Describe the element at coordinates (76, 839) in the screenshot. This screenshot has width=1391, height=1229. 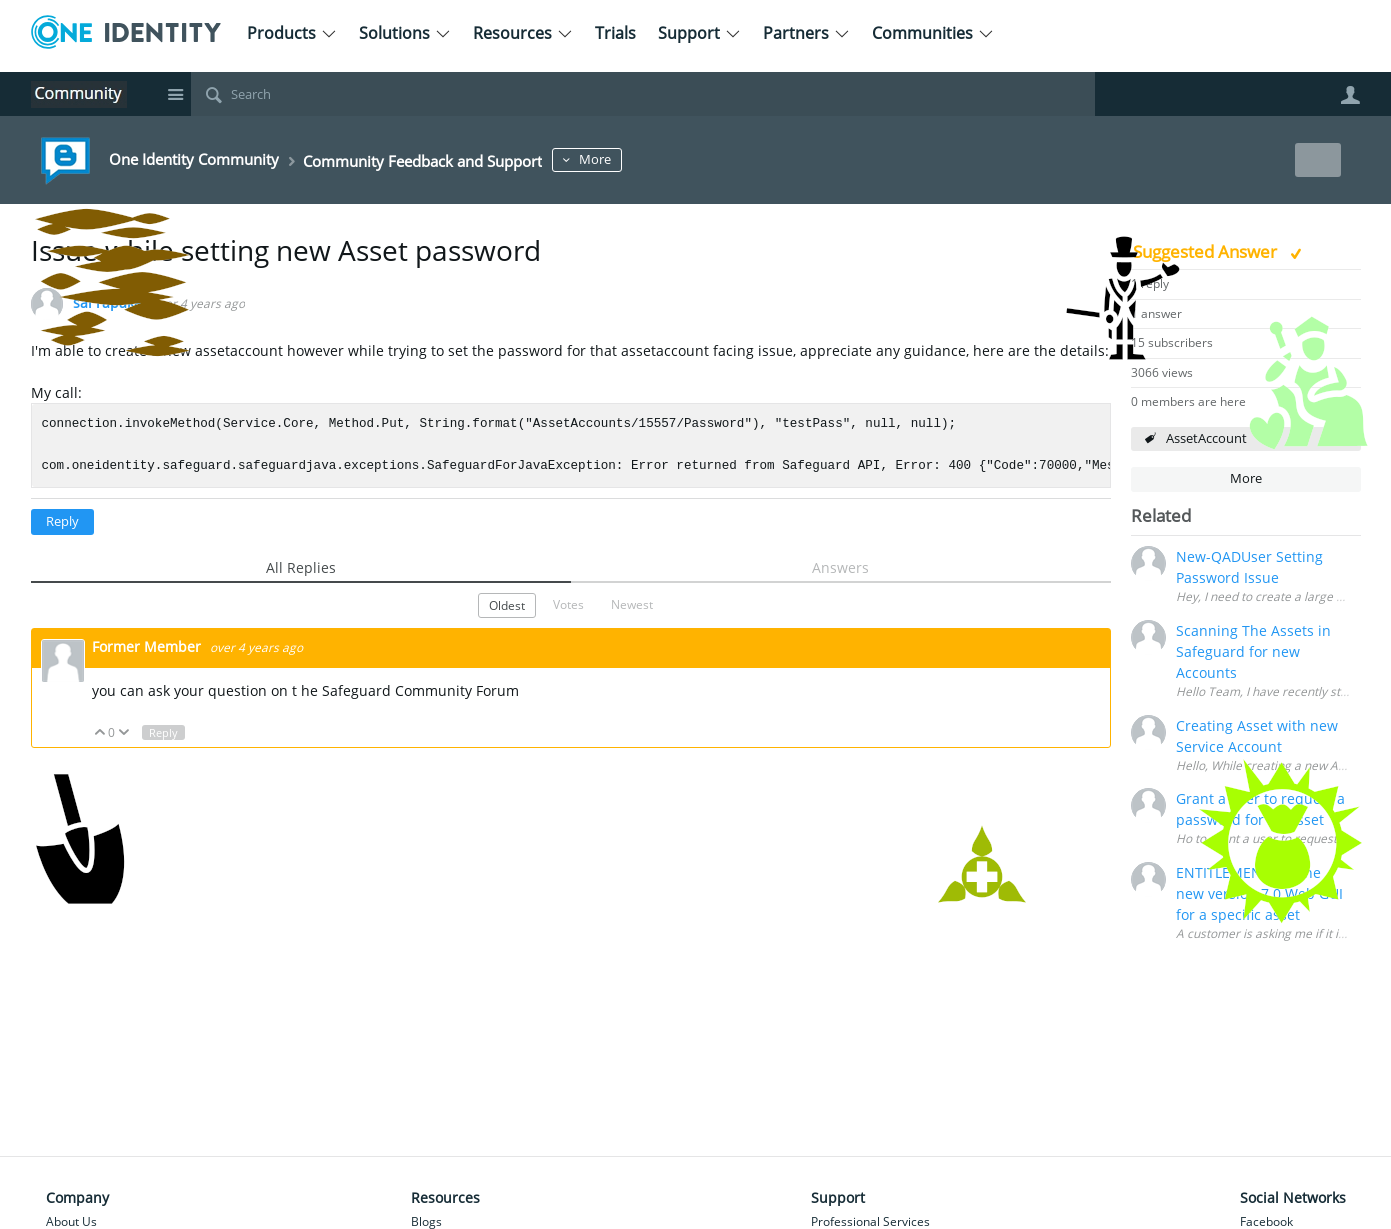
I see `select spade suit in a card game` at that location.